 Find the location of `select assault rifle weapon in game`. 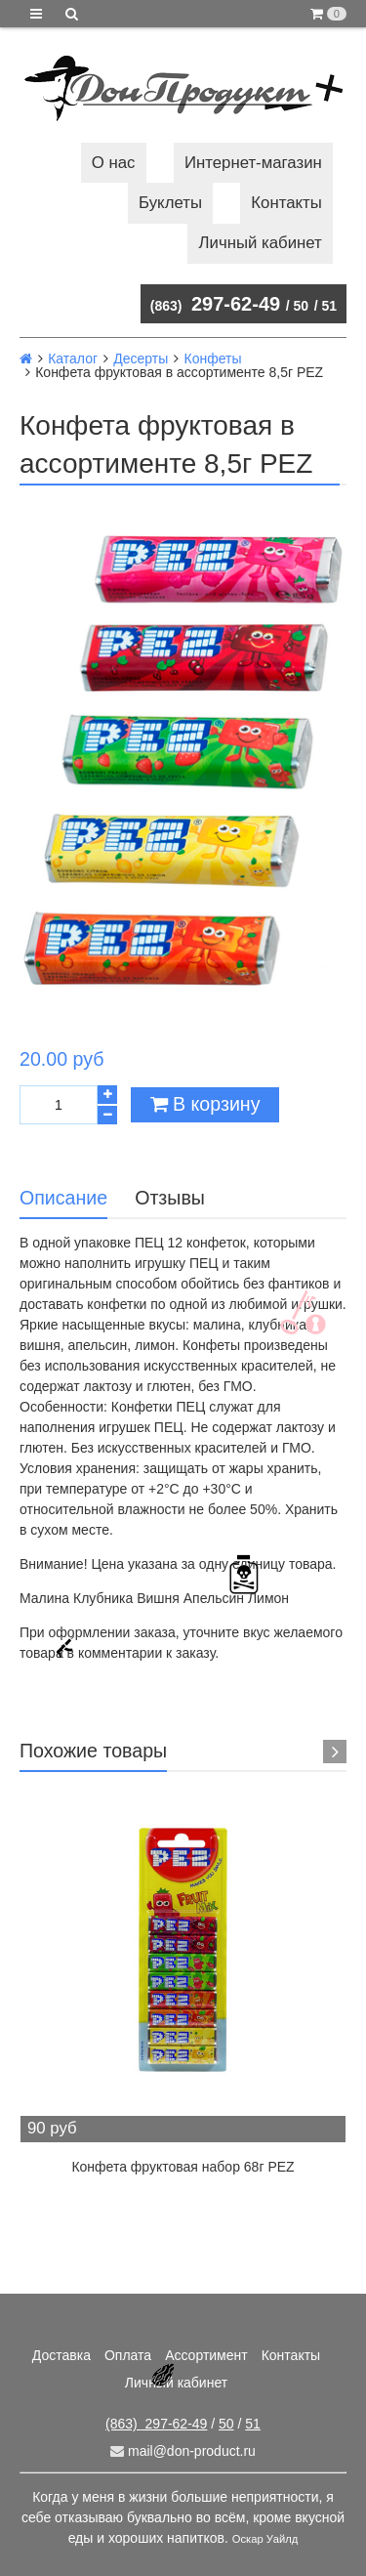

select assault rifle weapon in game is located at coordinates (65, 1647).